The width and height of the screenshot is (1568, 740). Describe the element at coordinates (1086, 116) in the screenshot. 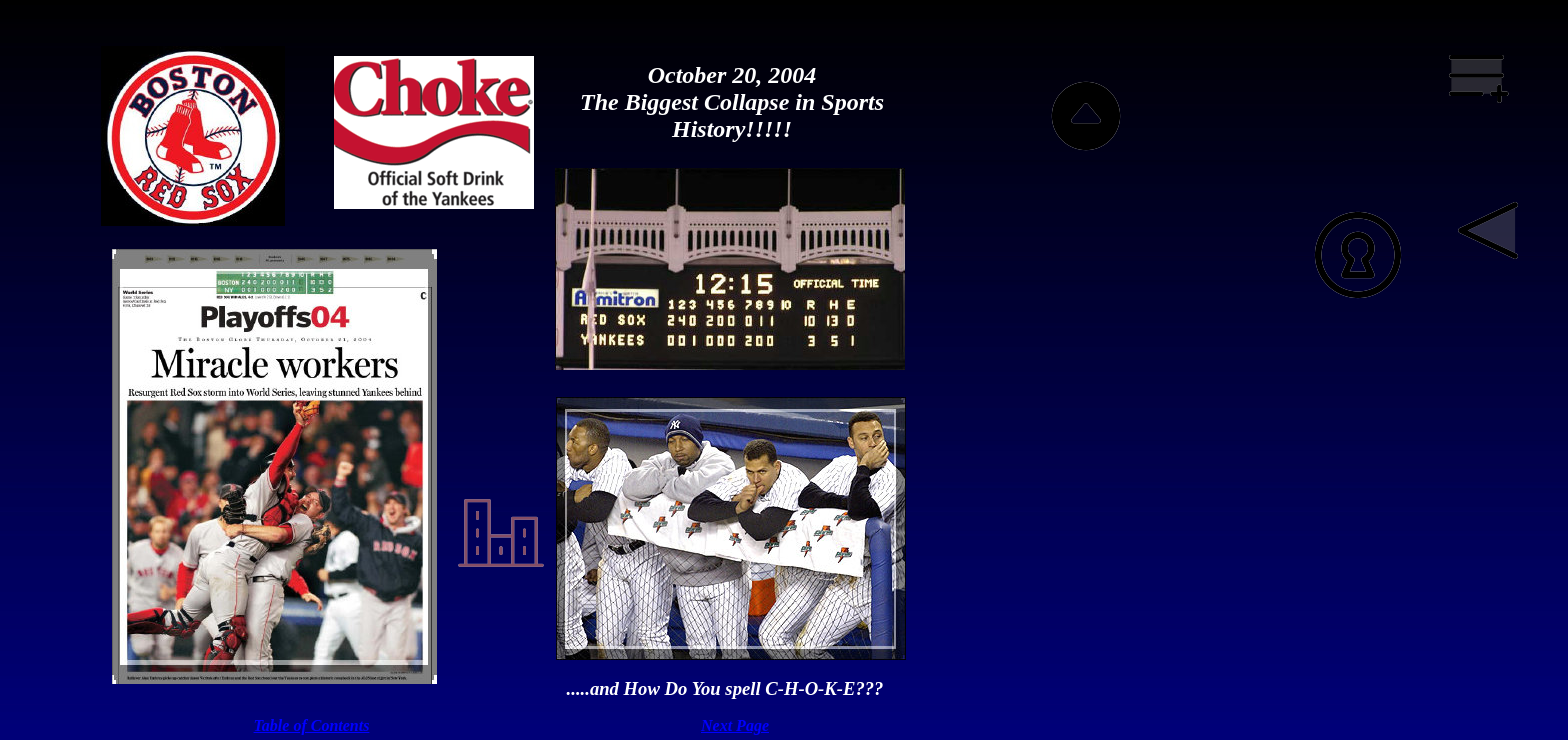

I see `expand or collapse a section upward` at that location.